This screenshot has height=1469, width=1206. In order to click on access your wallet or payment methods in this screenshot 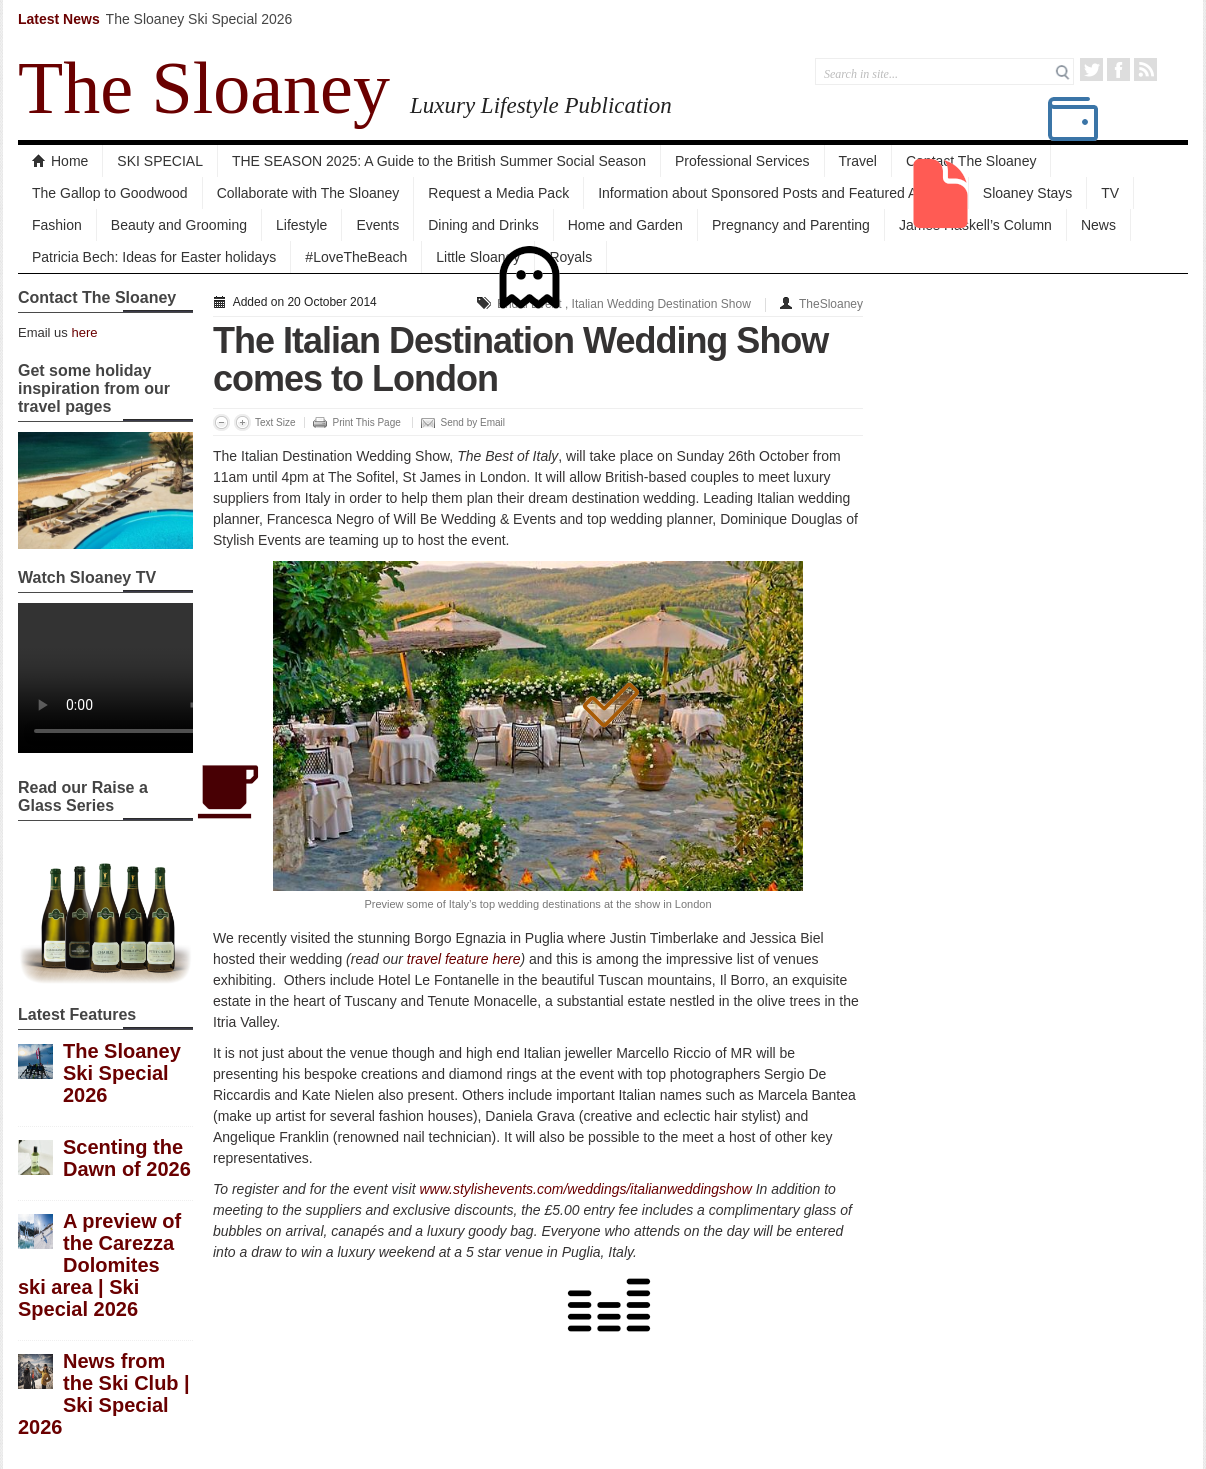, I will do `click(1072, 121)`.